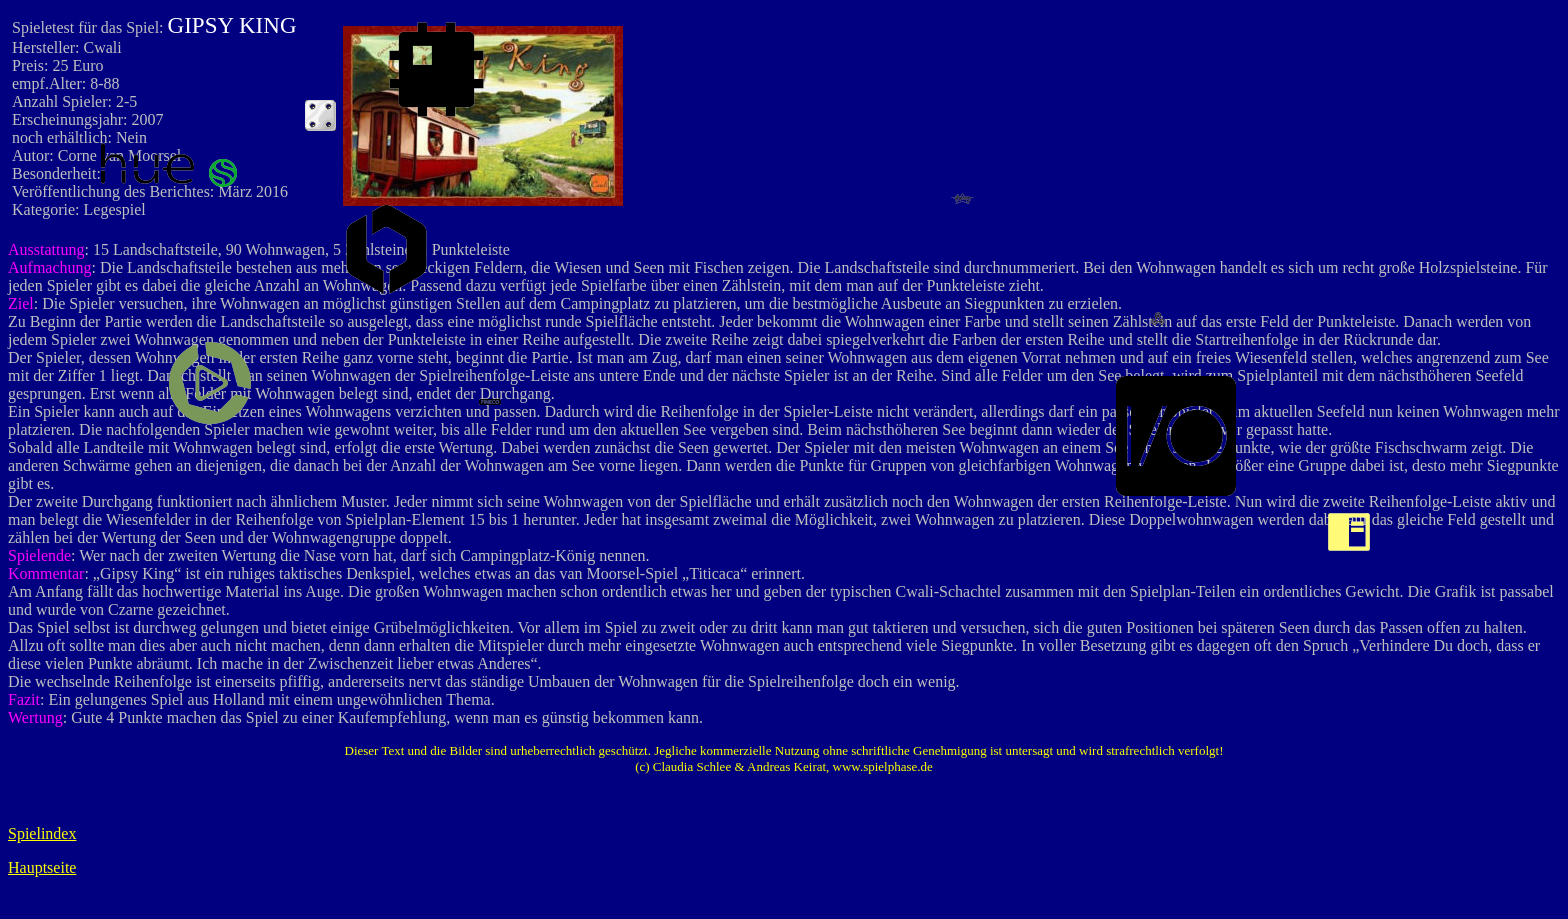 Image resolution: width=1568 pixels, height=919 pixels. Describe the element at coordinates (962, 198) in the screenshot. I see `apache groovy programming language logo` at that location.